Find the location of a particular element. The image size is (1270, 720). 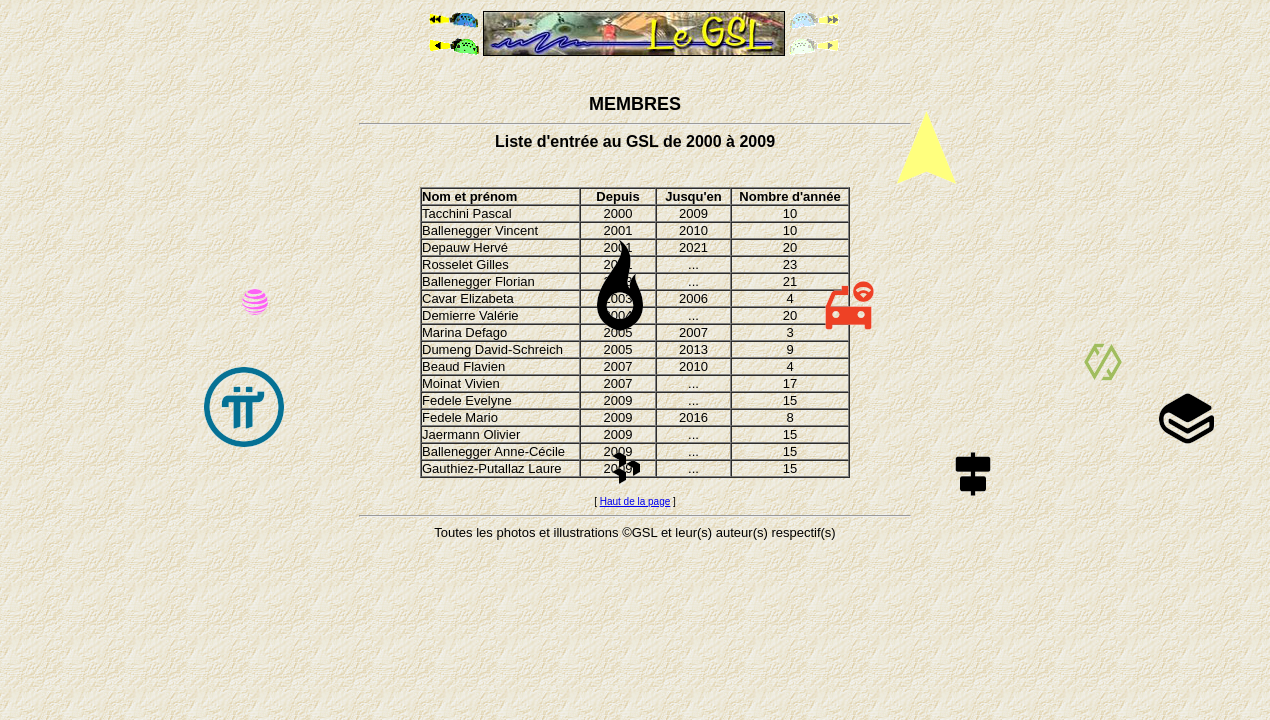

open GitBook documentation is located at coordinates (1186, 418).